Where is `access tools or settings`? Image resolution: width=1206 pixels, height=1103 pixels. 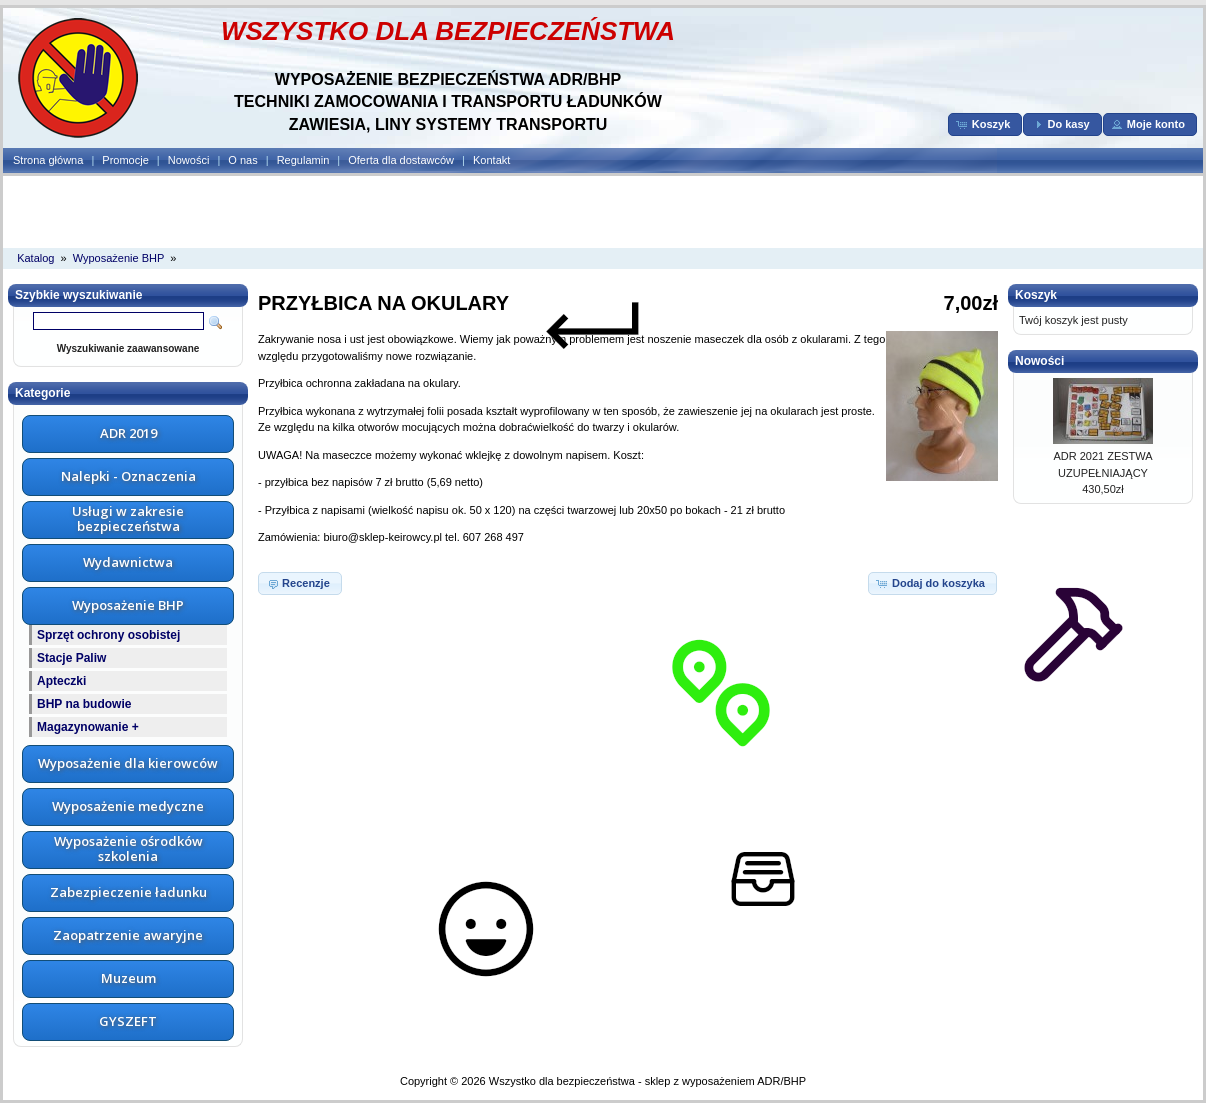
access tools or settings is located at coordinates (1073, 632).